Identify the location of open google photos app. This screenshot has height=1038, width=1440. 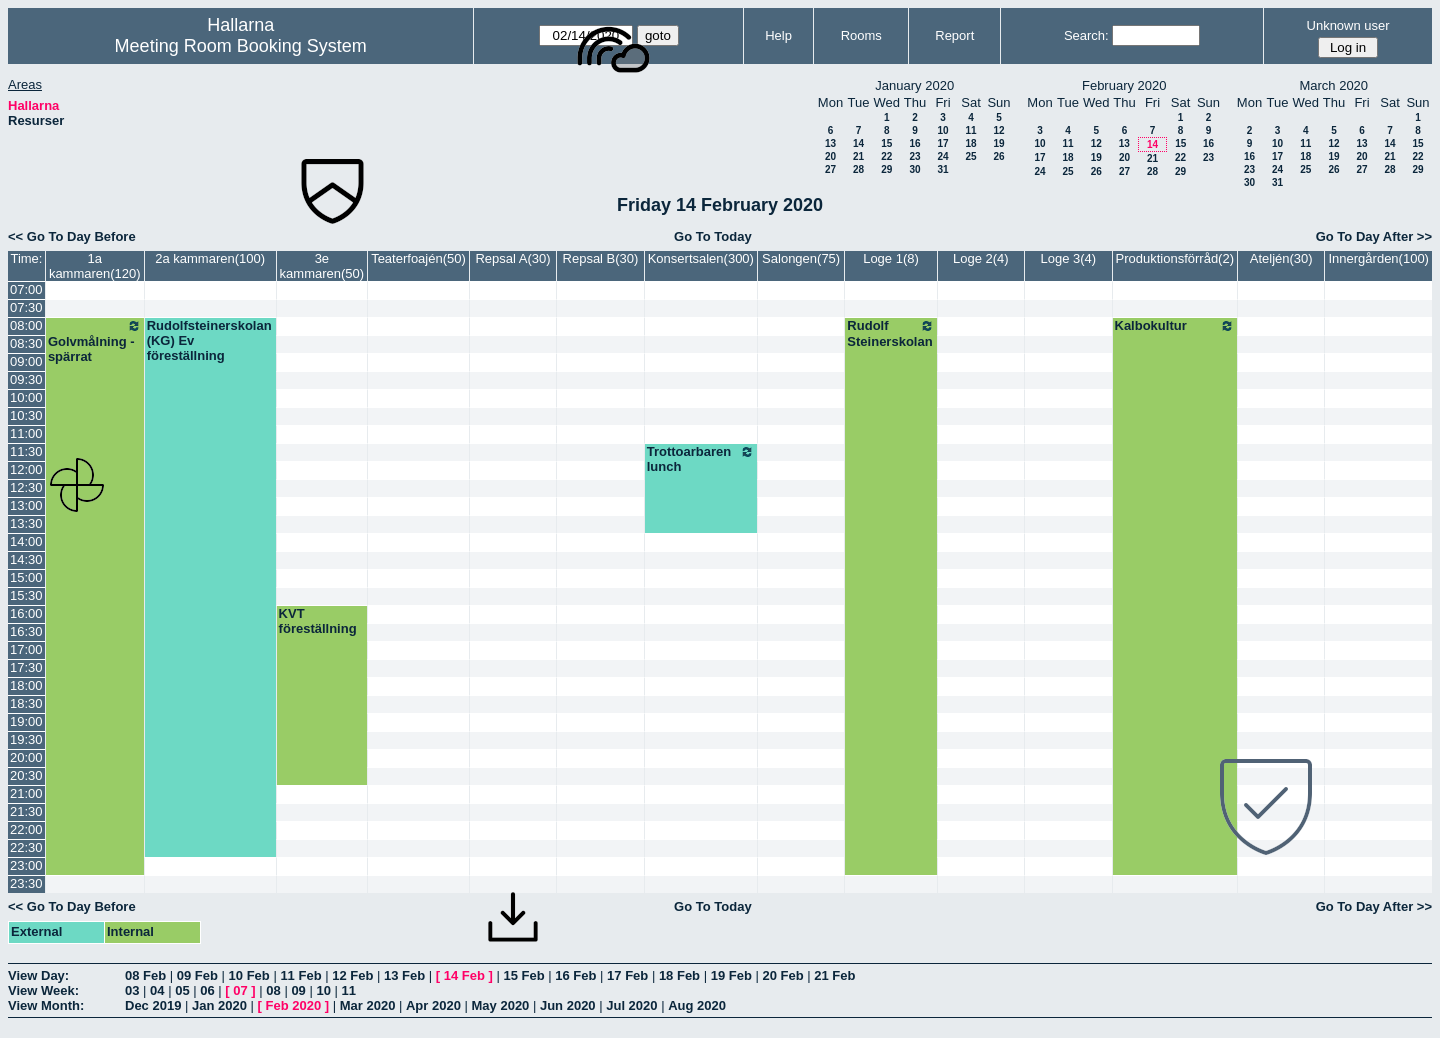
(77, 485).